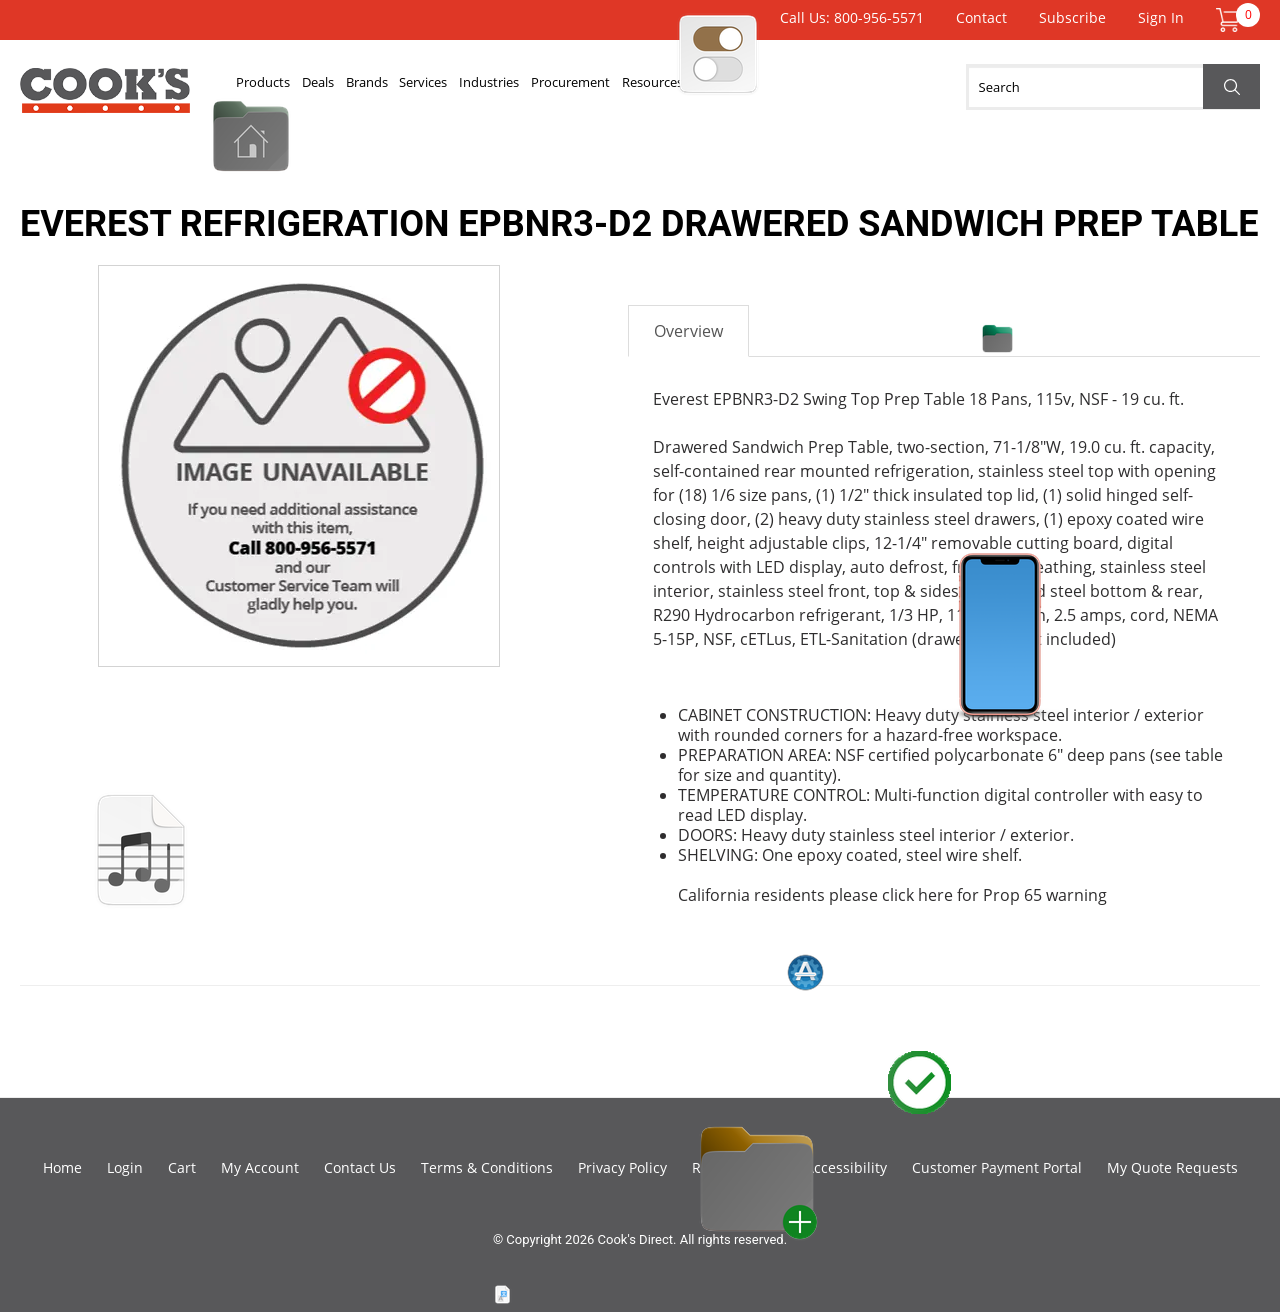 The image size is (1280, 1312). I want to click on file successfully synced to OneDrive, so click(919, 1082).